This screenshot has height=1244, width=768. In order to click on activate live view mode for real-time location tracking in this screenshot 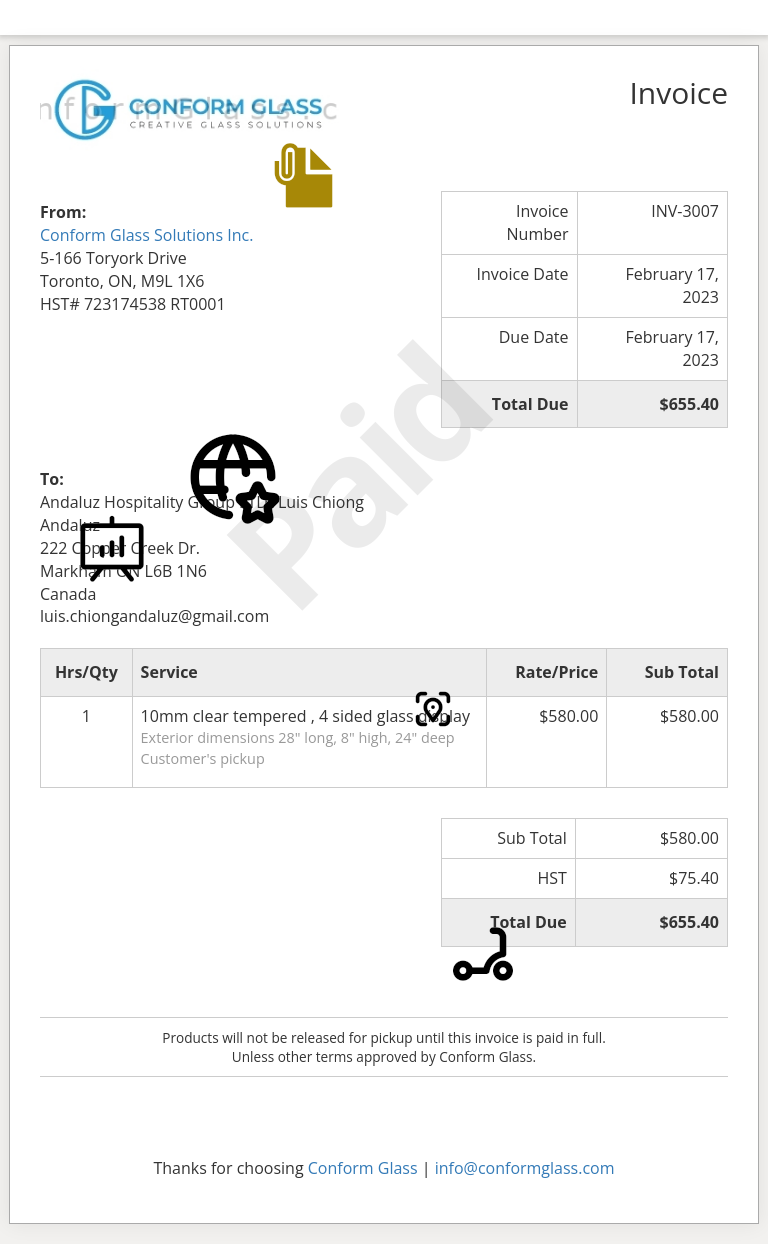, I will do `click(433, 709)`.